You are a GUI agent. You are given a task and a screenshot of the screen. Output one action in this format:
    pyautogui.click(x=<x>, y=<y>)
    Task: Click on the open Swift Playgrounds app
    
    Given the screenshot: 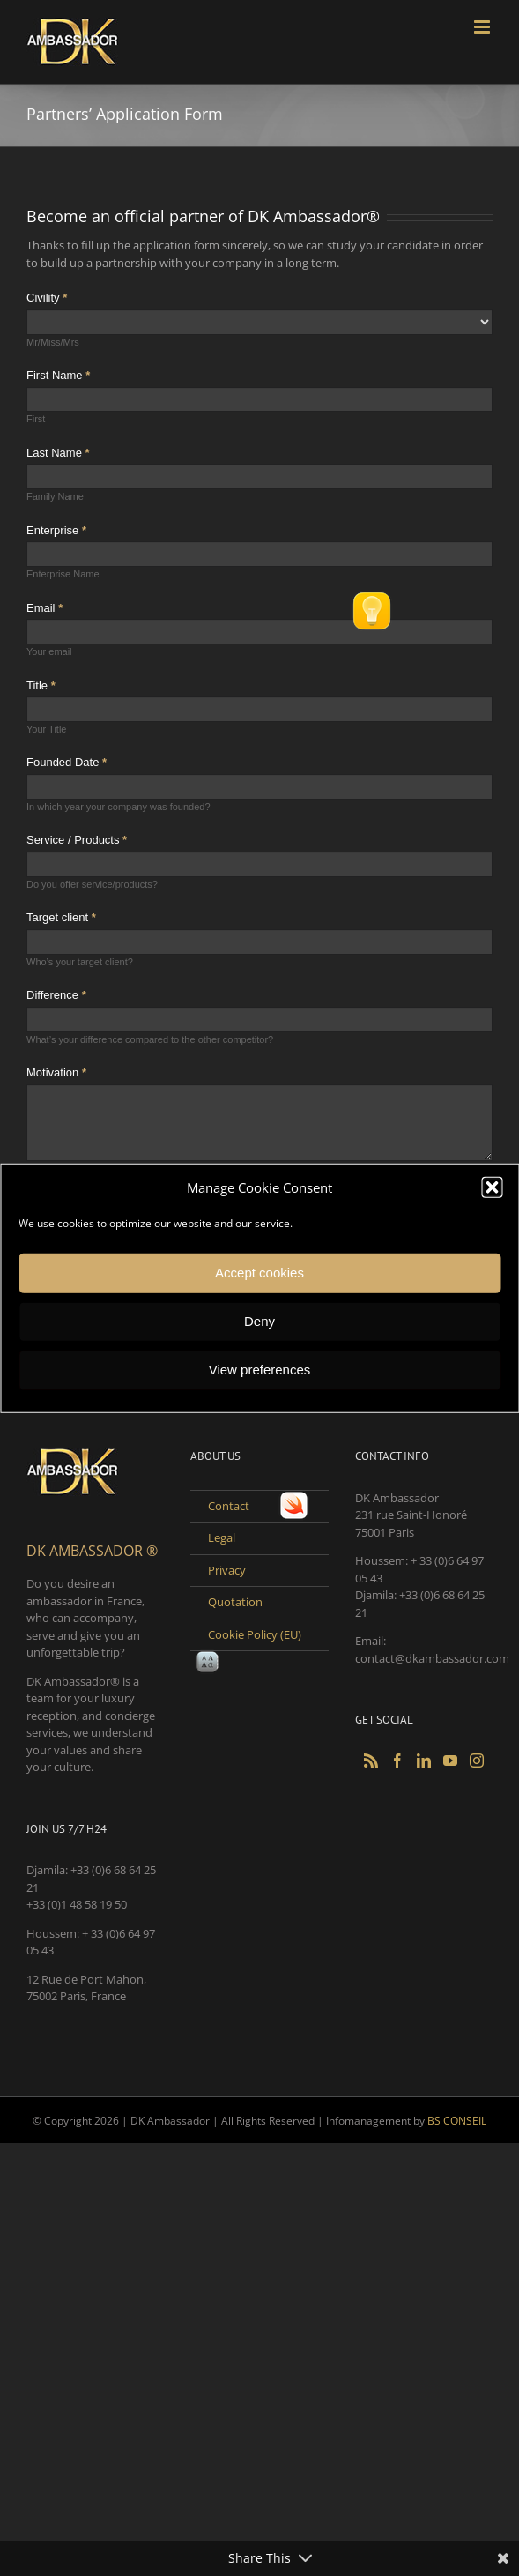 What is the action you would take?
    pyautogui.click(x=293, y=1505)
    